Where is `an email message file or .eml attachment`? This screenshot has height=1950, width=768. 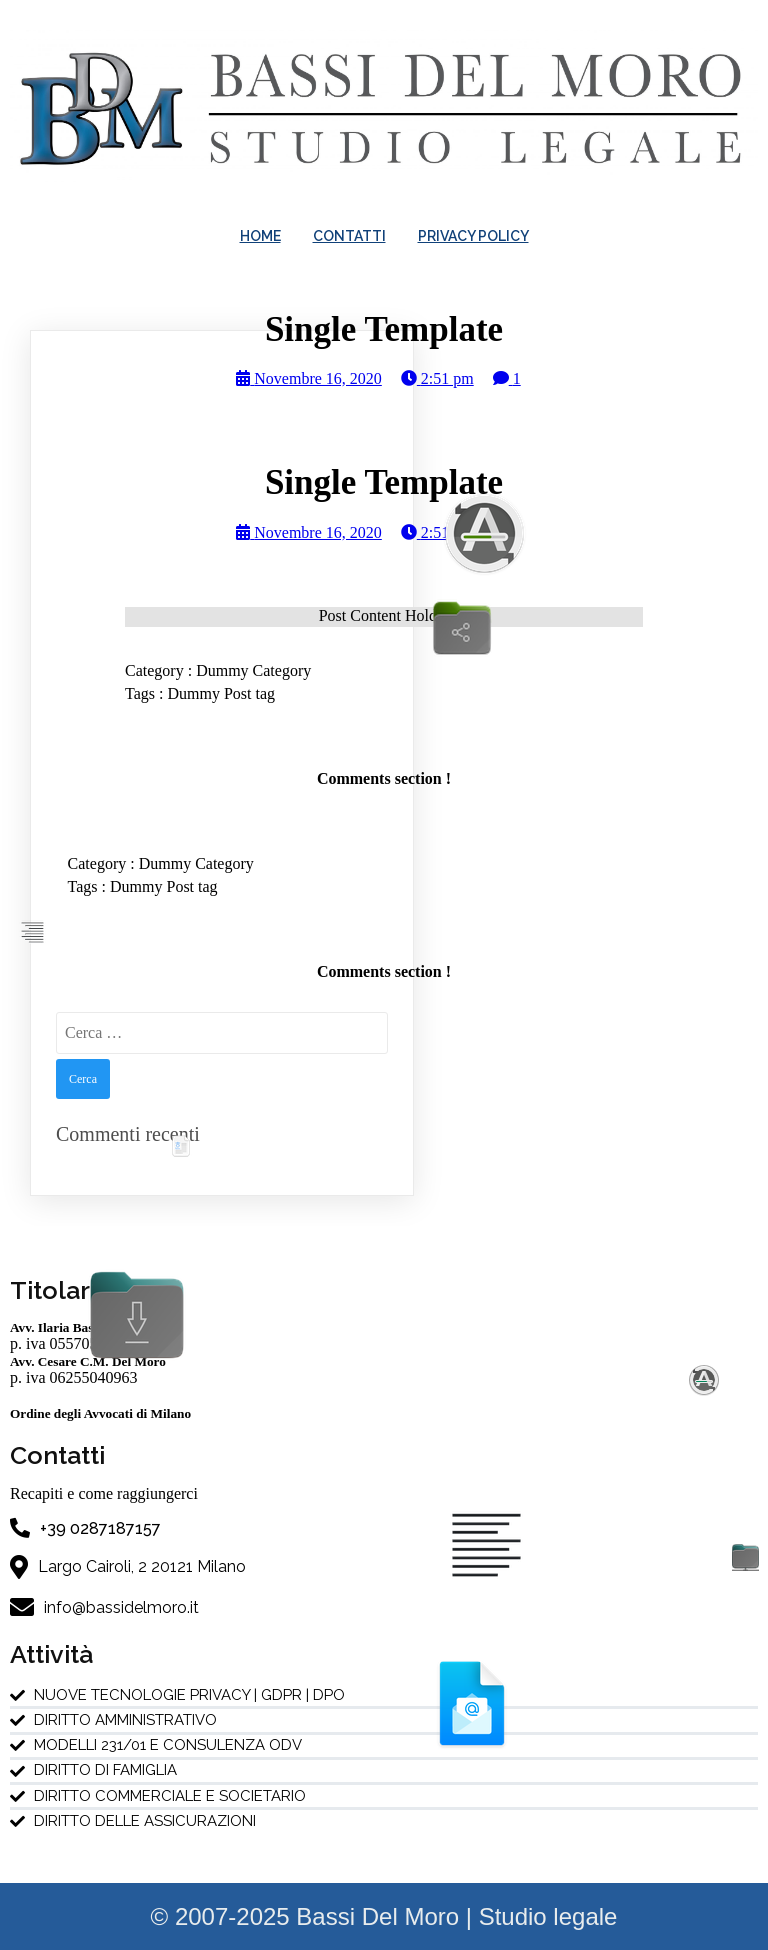
an email message file or .eml attachment is located at coordinates (472, 1705).